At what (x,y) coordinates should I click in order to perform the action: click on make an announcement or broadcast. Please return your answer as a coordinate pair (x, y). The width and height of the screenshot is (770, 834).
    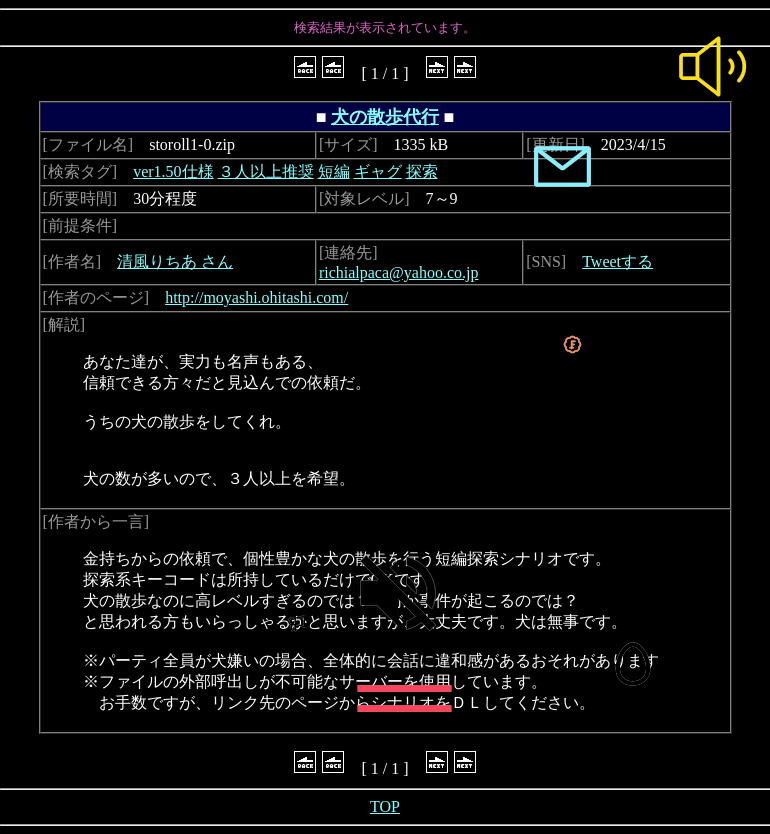
    Looking at the image, I should click on (296, 623).